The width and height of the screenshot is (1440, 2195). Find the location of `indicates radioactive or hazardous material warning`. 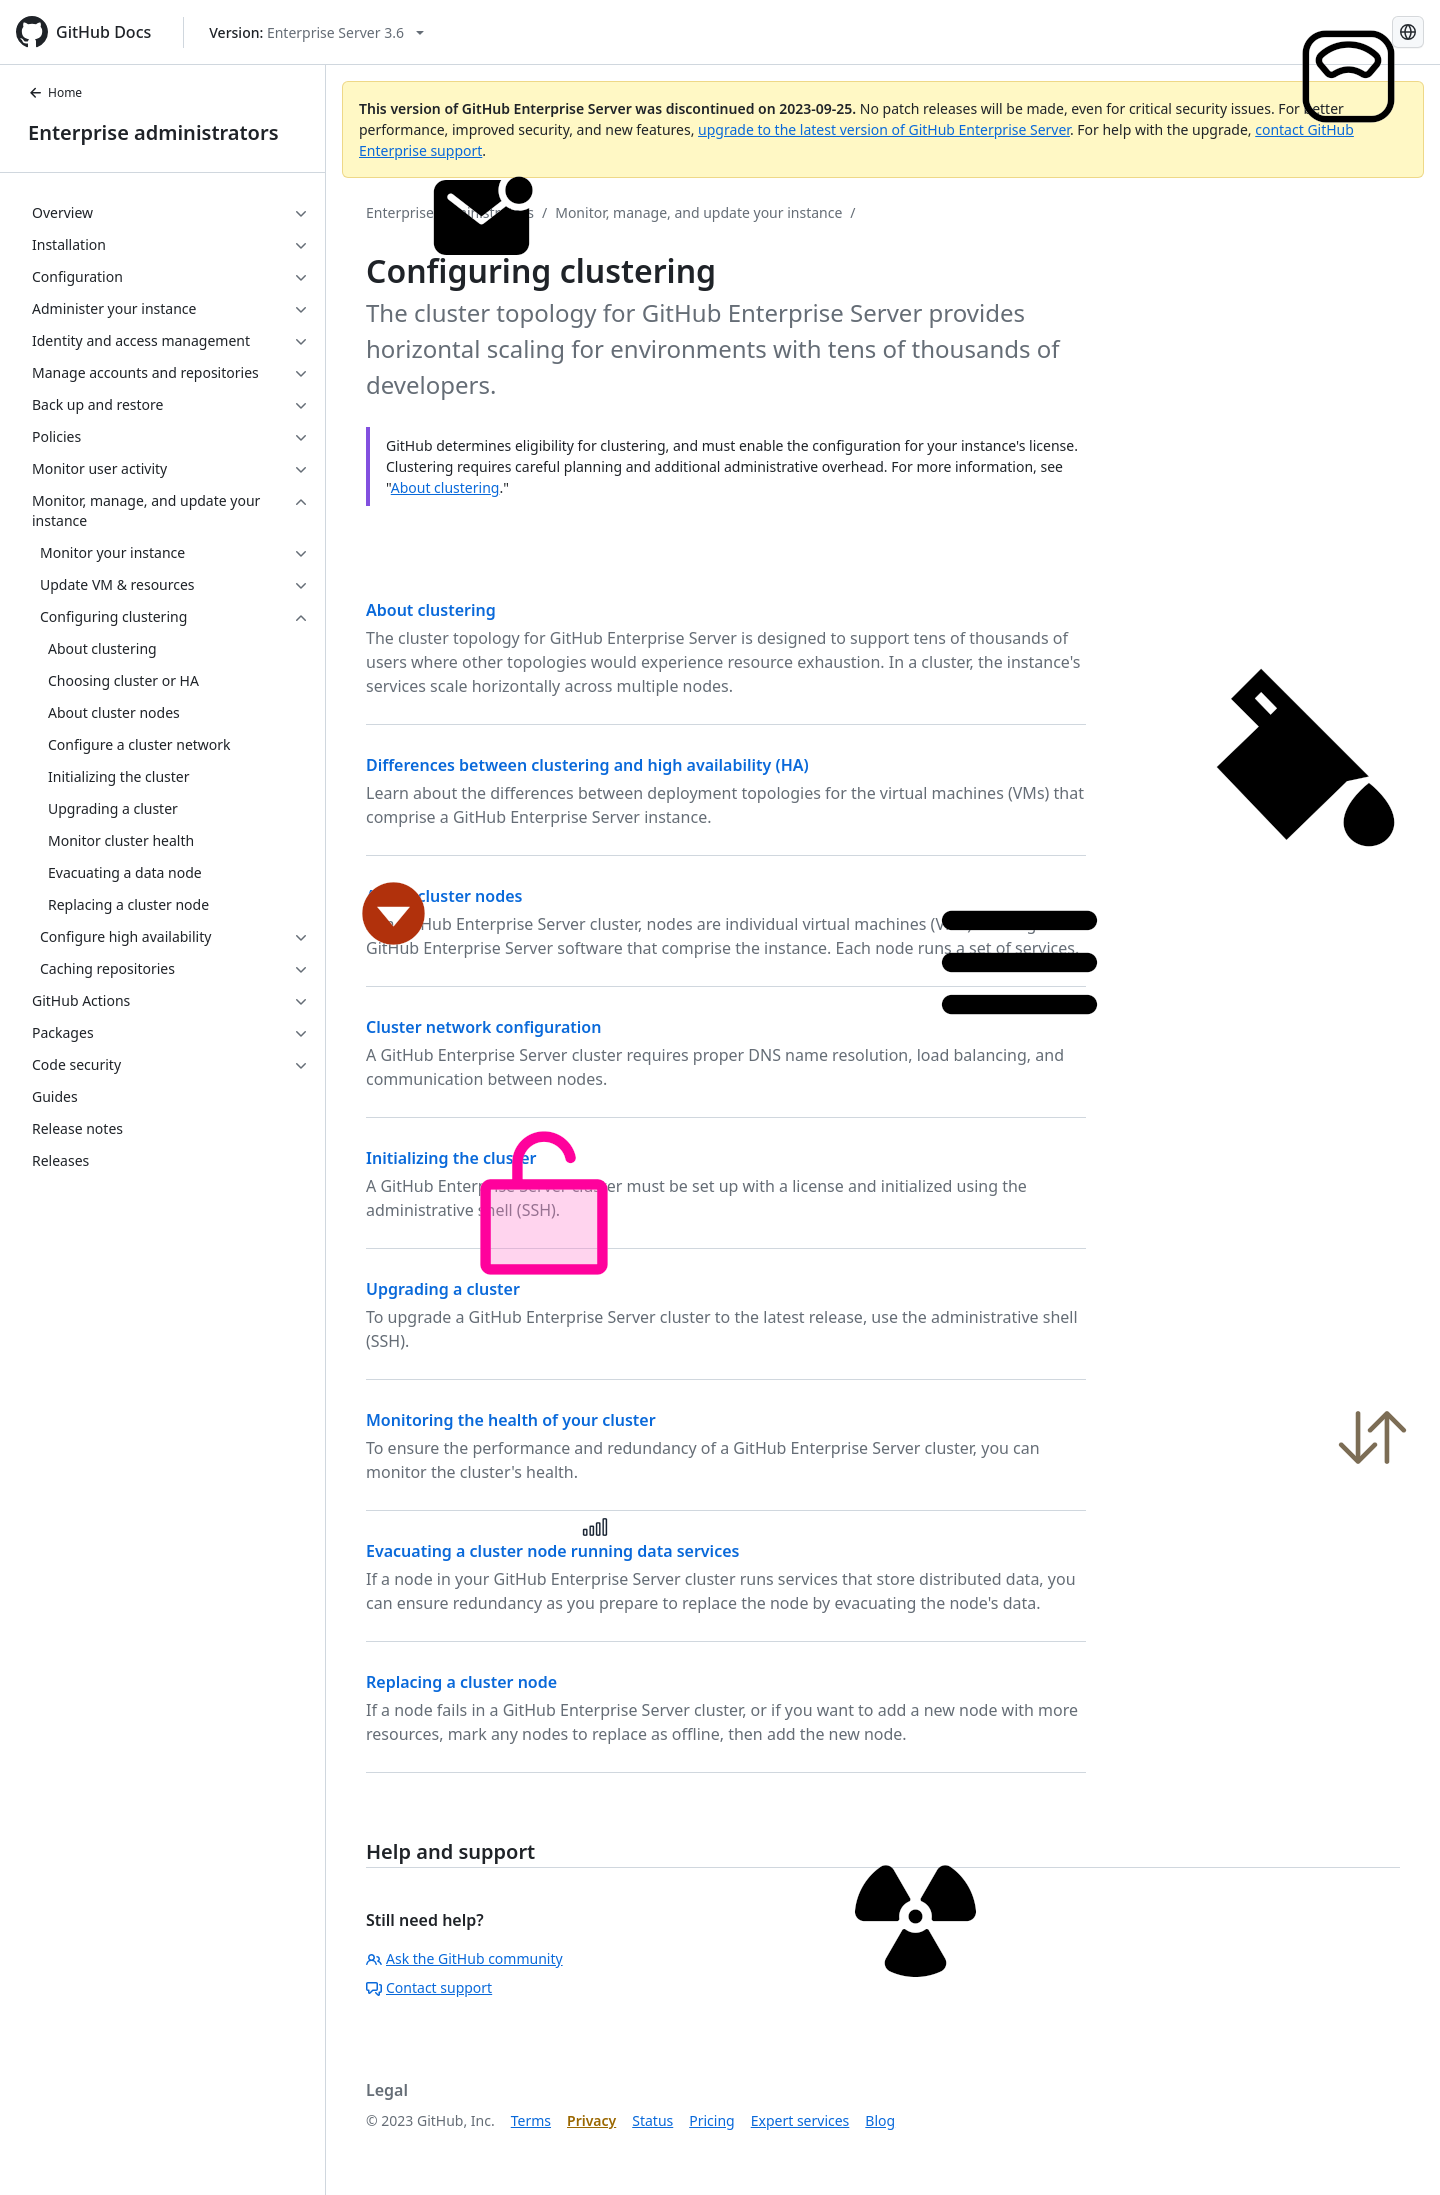

indicates radioactive or hazardous material warning is located at coordinates (915, 1916).